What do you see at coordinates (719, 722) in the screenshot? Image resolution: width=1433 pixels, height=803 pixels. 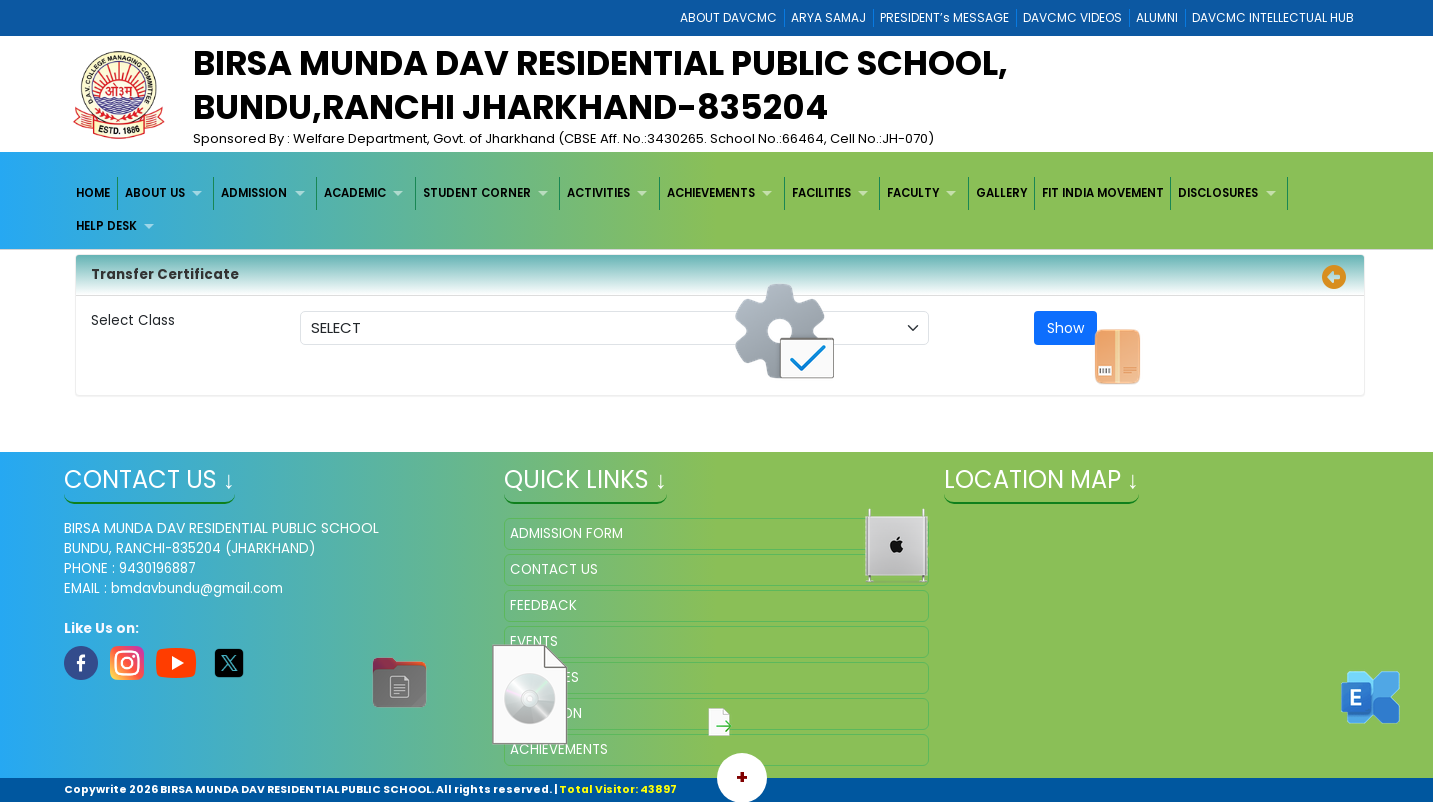 I see `move file to another location` at bounding box center [719, 722].